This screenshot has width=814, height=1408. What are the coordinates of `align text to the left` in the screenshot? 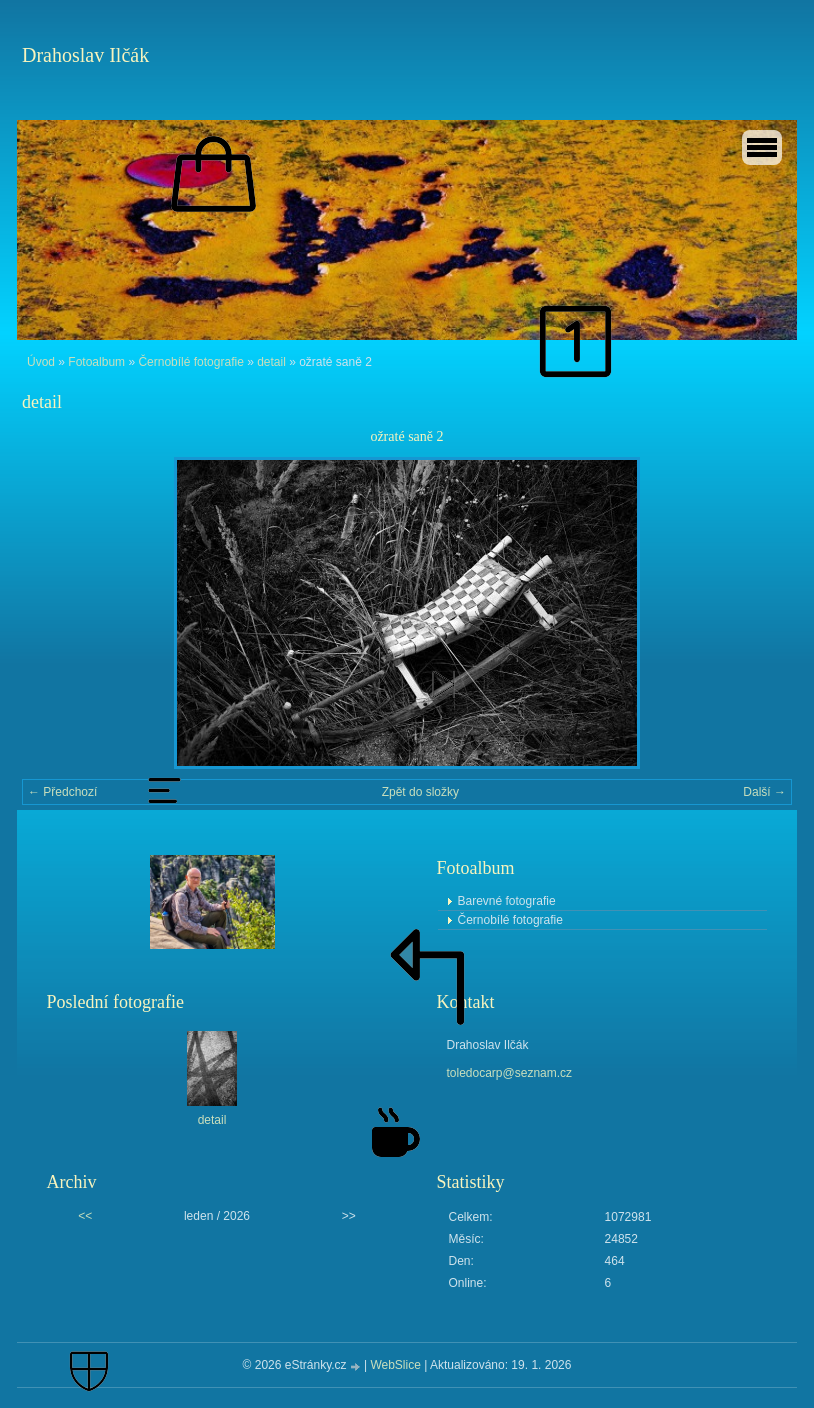 It's located at (164, 790).